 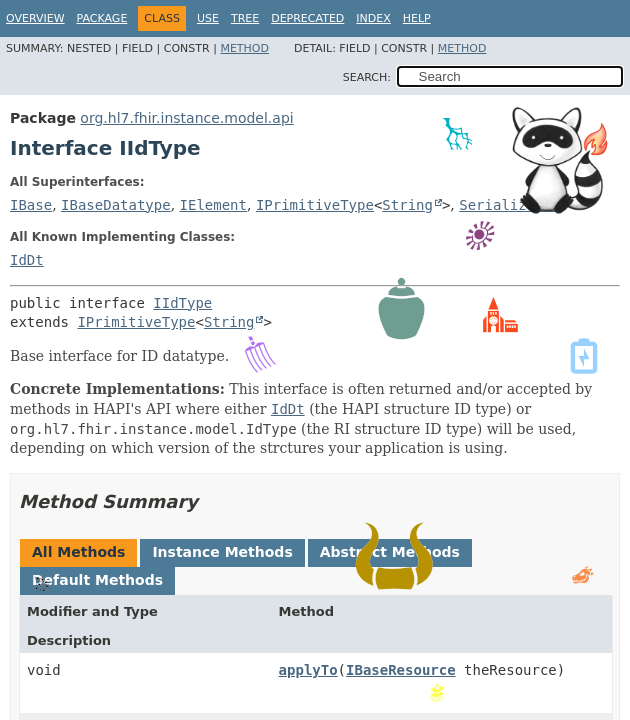 What do you see at coordinates (583, 575) in the screenshot?
I see `access dragon or beast-related game content` at bounding box center [583, 575].